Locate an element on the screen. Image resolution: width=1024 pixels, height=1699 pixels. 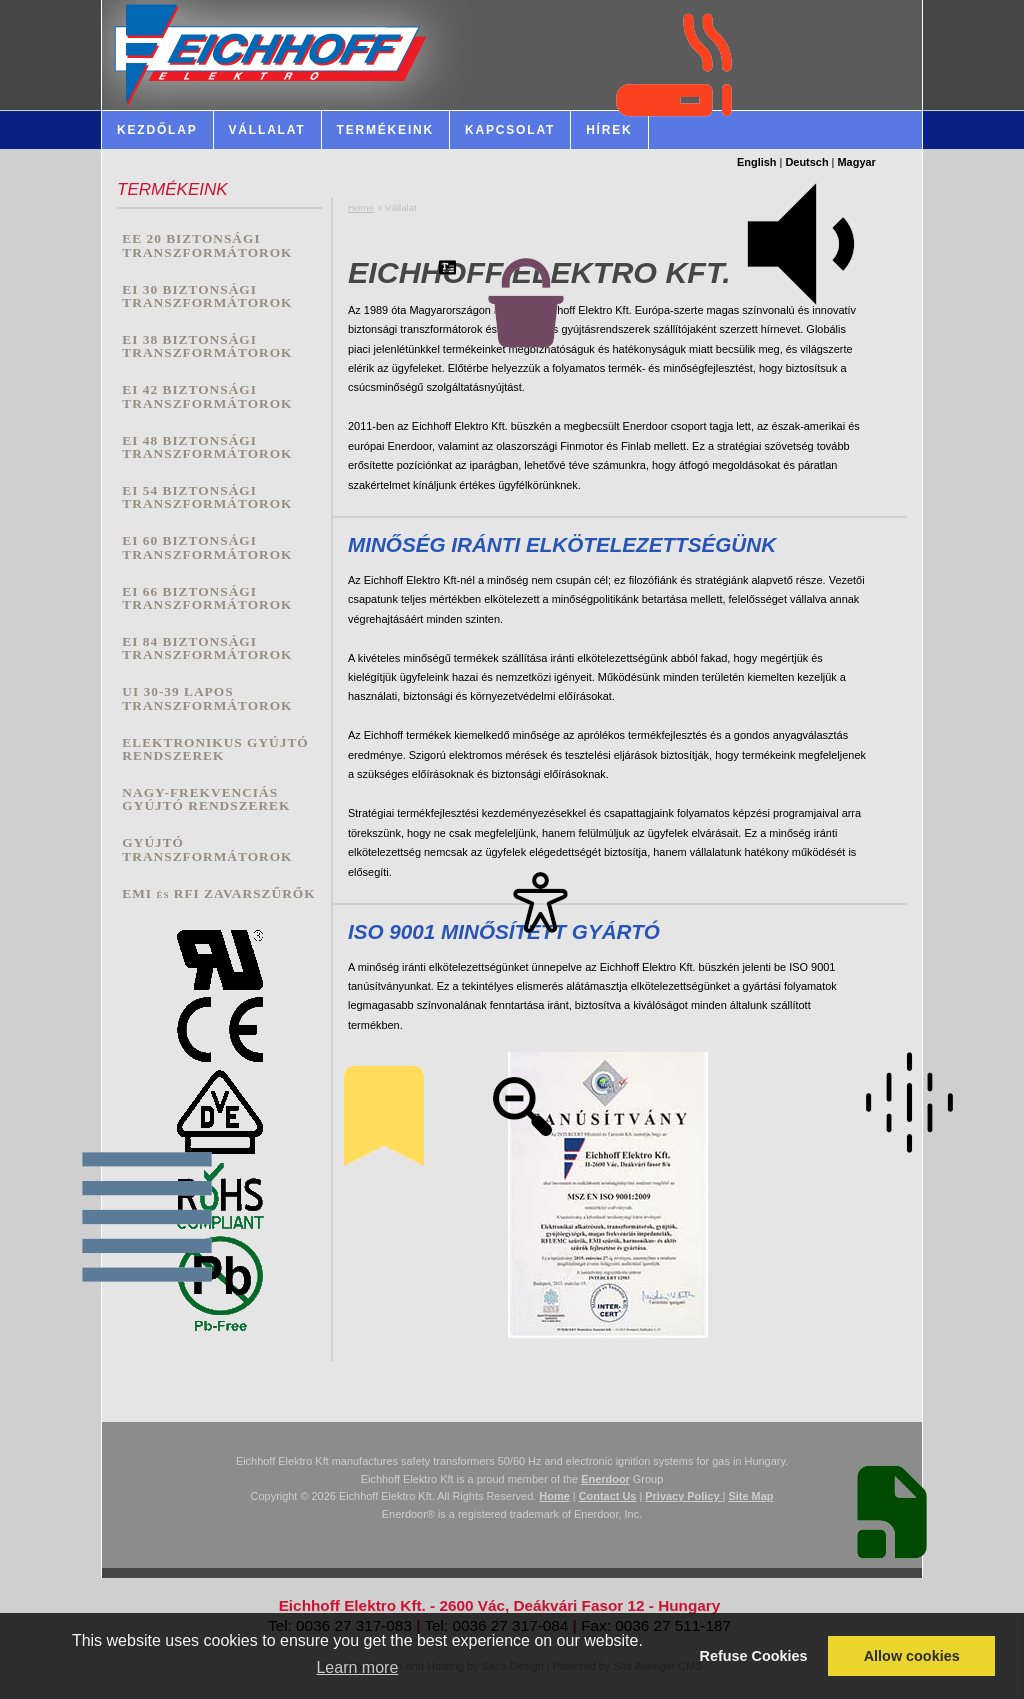
justify text alignment is located at coordinates (147, 1217).